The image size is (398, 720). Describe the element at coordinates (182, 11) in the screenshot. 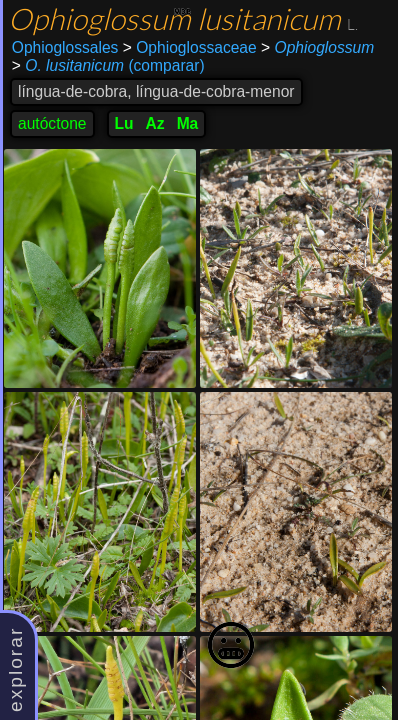

I see `MDBootstrap brand logo` at that location.